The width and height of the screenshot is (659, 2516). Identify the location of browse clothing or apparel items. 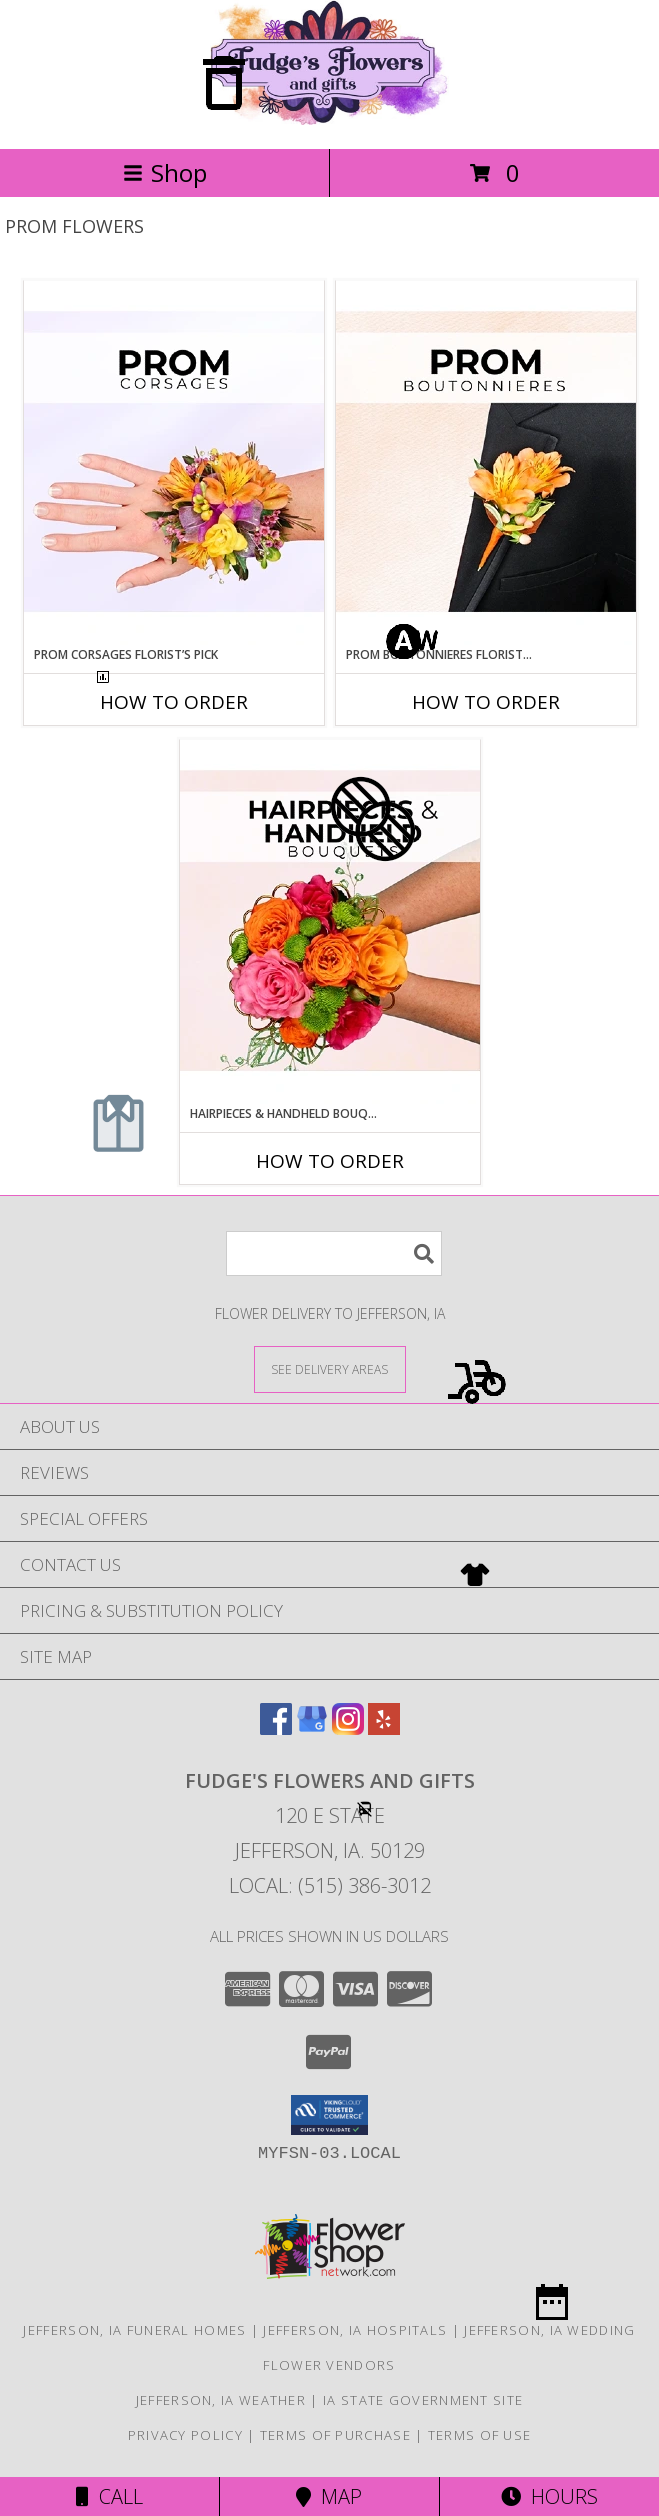
(475, 1574).